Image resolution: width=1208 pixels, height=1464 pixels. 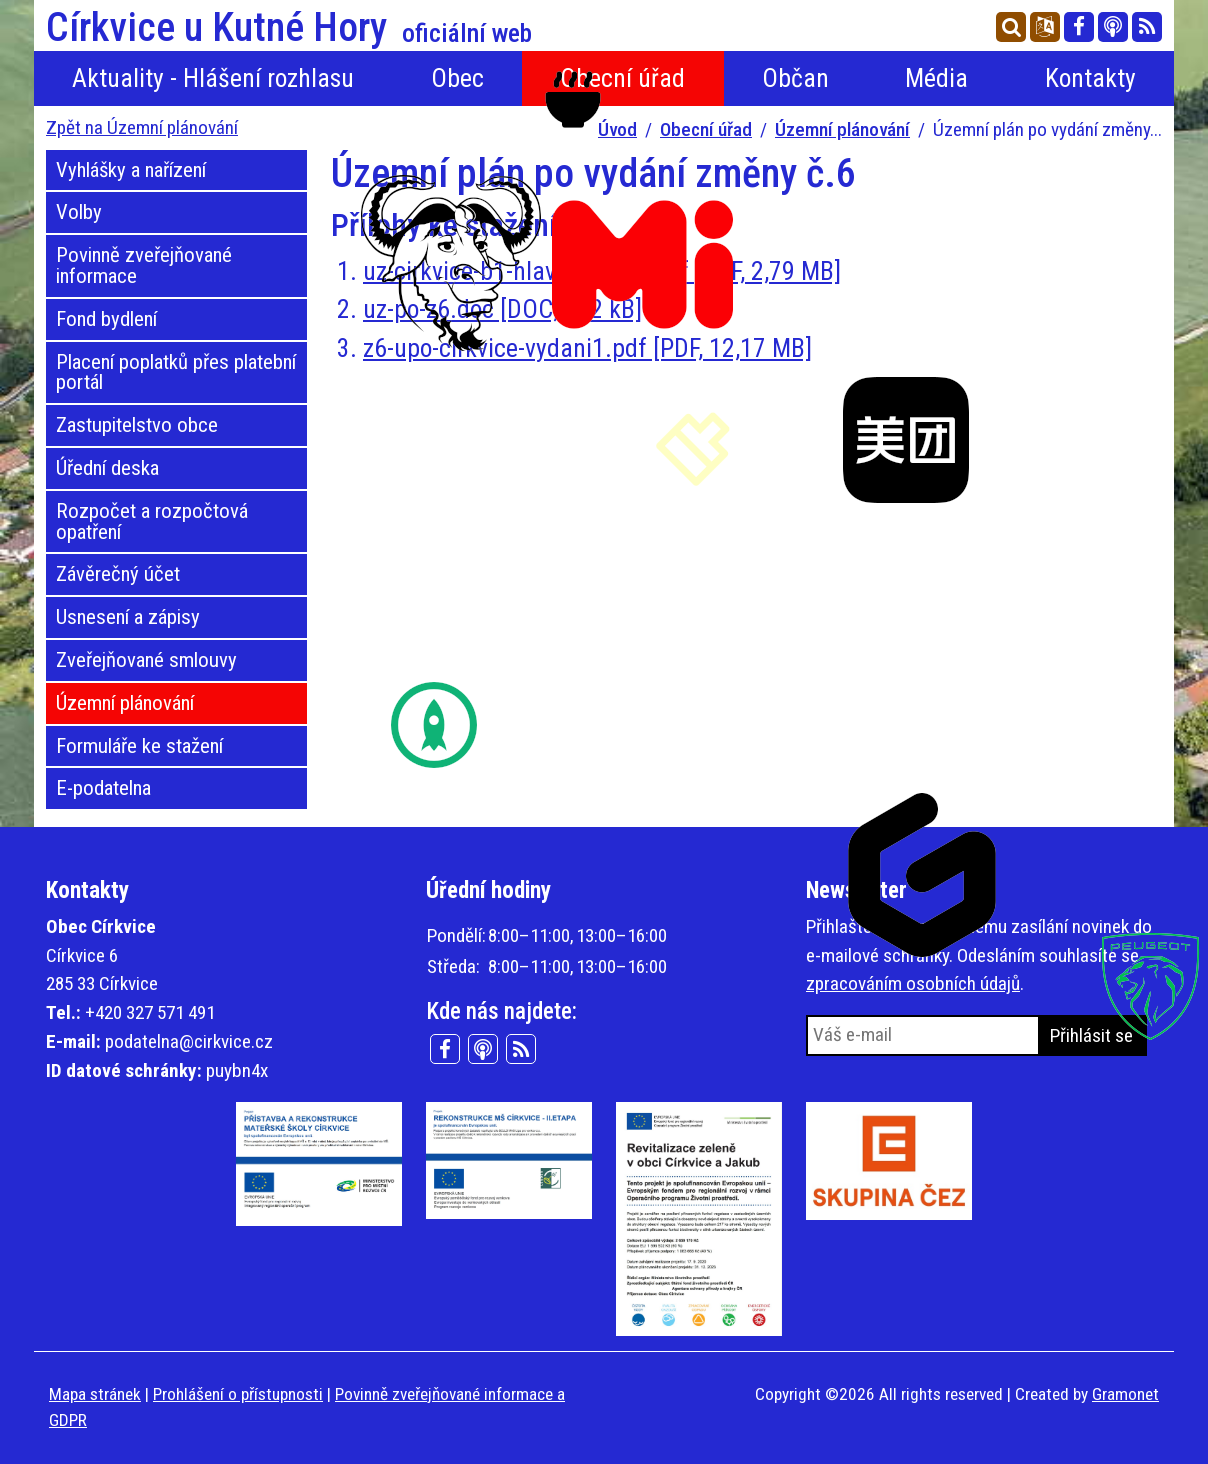 What do you see at coordinates (573, 103) in the screenshot?
I see `view food or dining options` at bounding box center [573, 103].